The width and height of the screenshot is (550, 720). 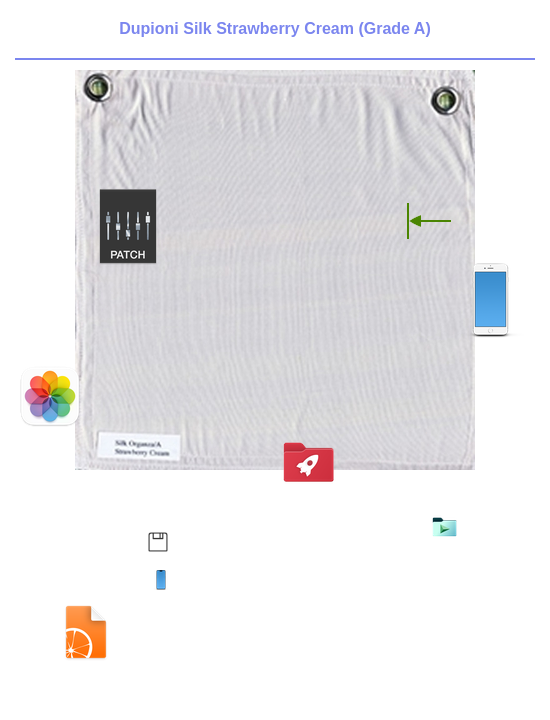 I want to click on open folder containing launch or startup files, so click(x=308, y=463).